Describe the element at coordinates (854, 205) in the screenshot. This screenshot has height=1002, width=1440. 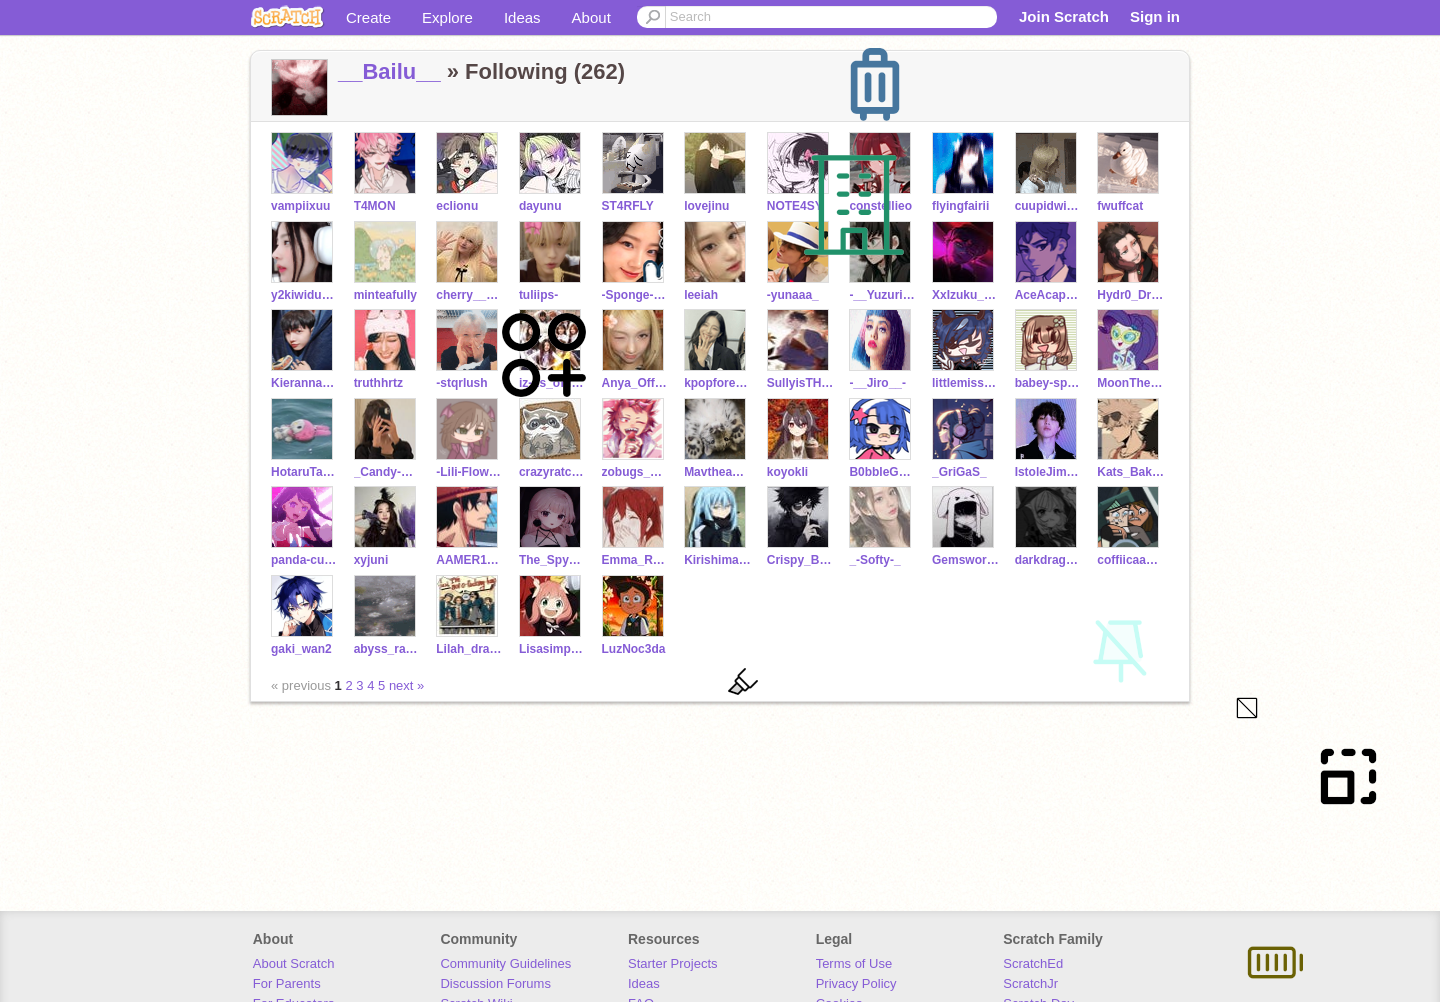
I see `view company or business profile` at that location.